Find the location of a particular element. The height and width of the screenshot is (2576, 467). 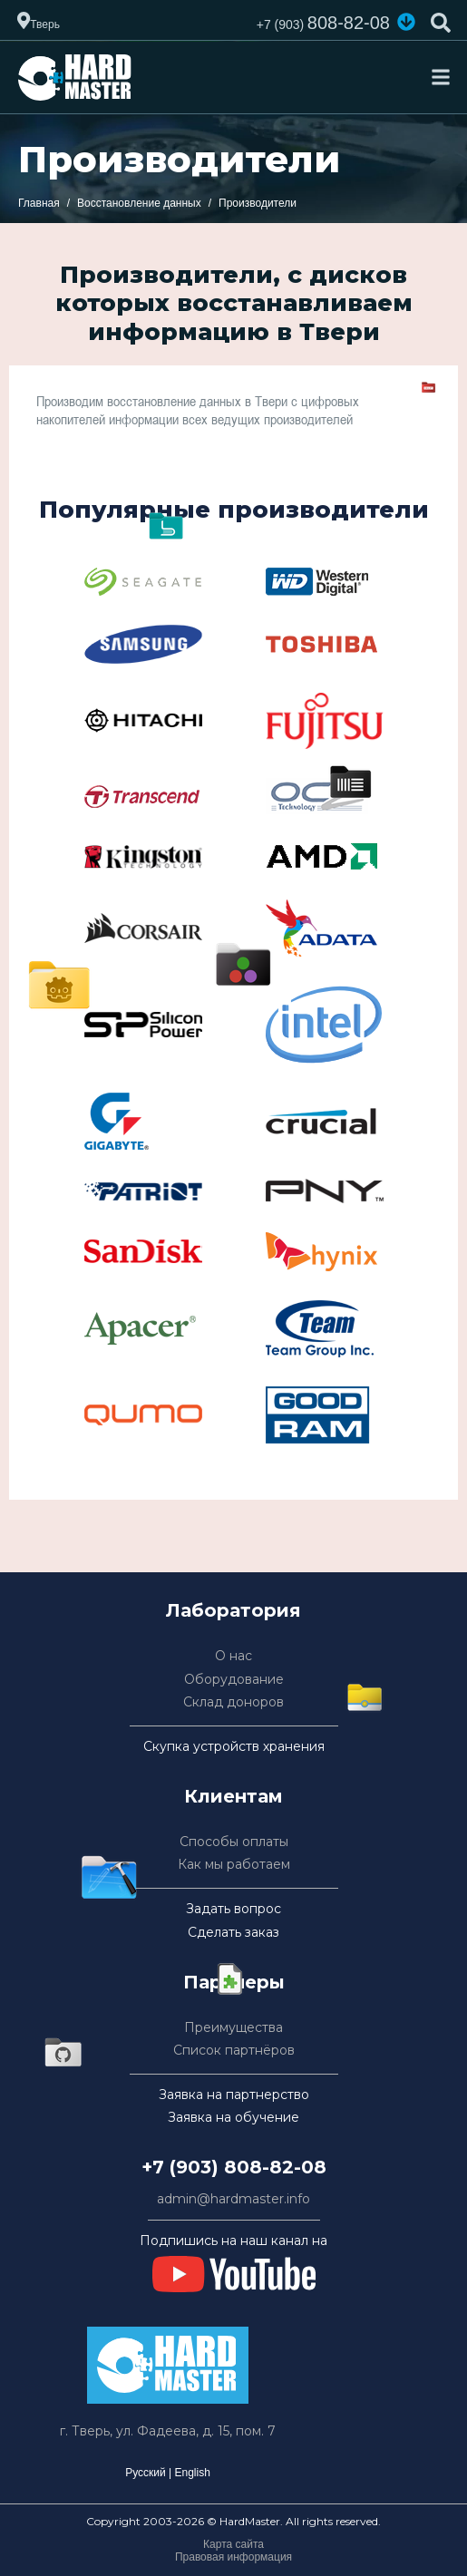

open godot game engine project folder is located at coordinates (59, 987).